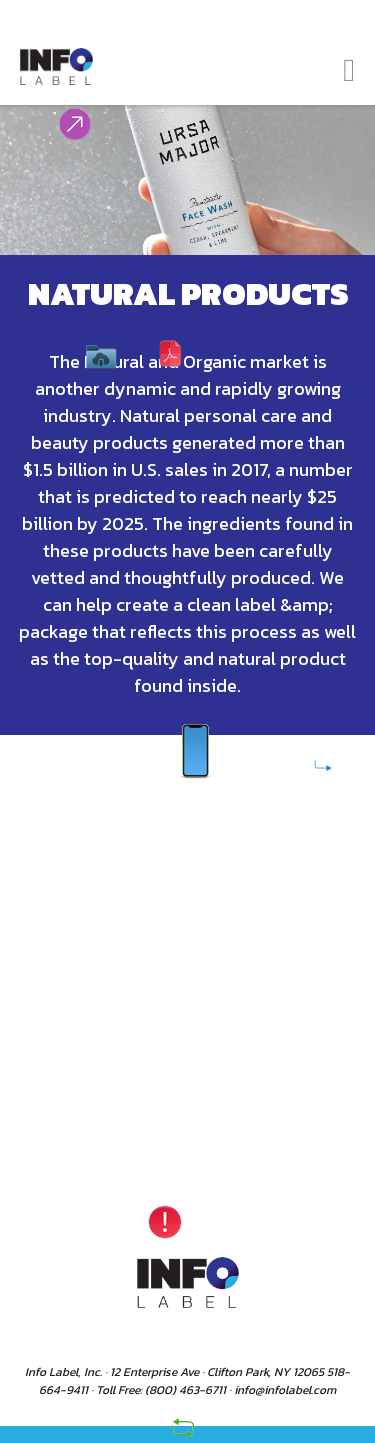 The image size is (375, 1443). Describe the element at coordinates (75, 124) in the screenshot. I see `indicates a symbolic link or shortcut to another file` at that location.